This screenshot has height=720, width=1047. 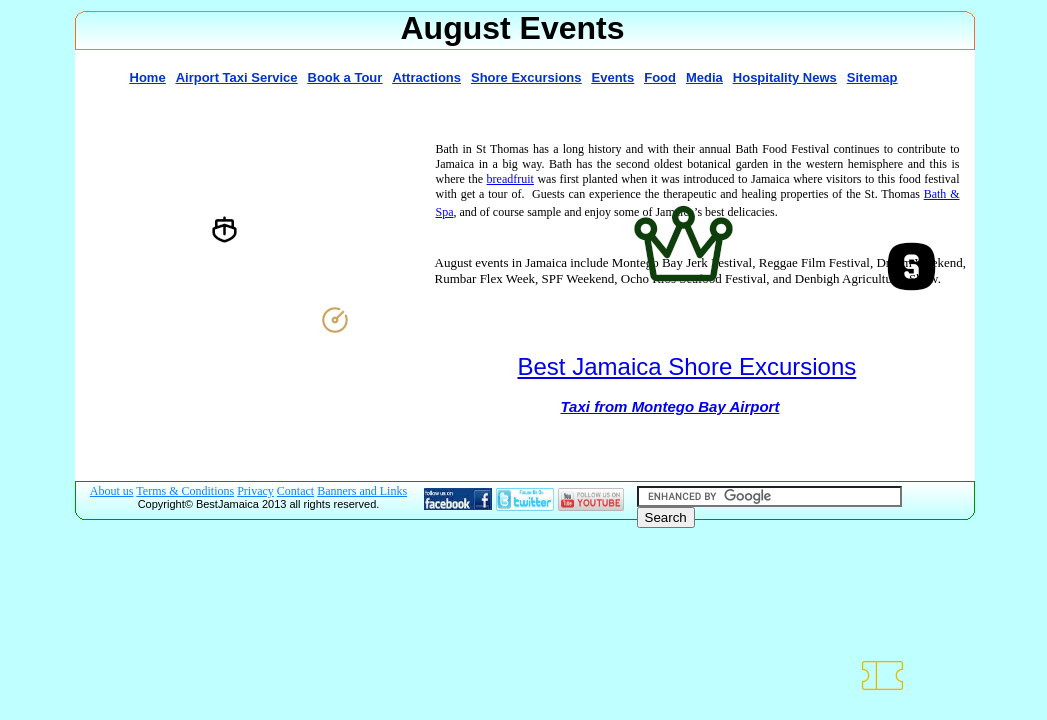 I want to click on indicates premium or pro subscription status, so click(x=683, y=248).